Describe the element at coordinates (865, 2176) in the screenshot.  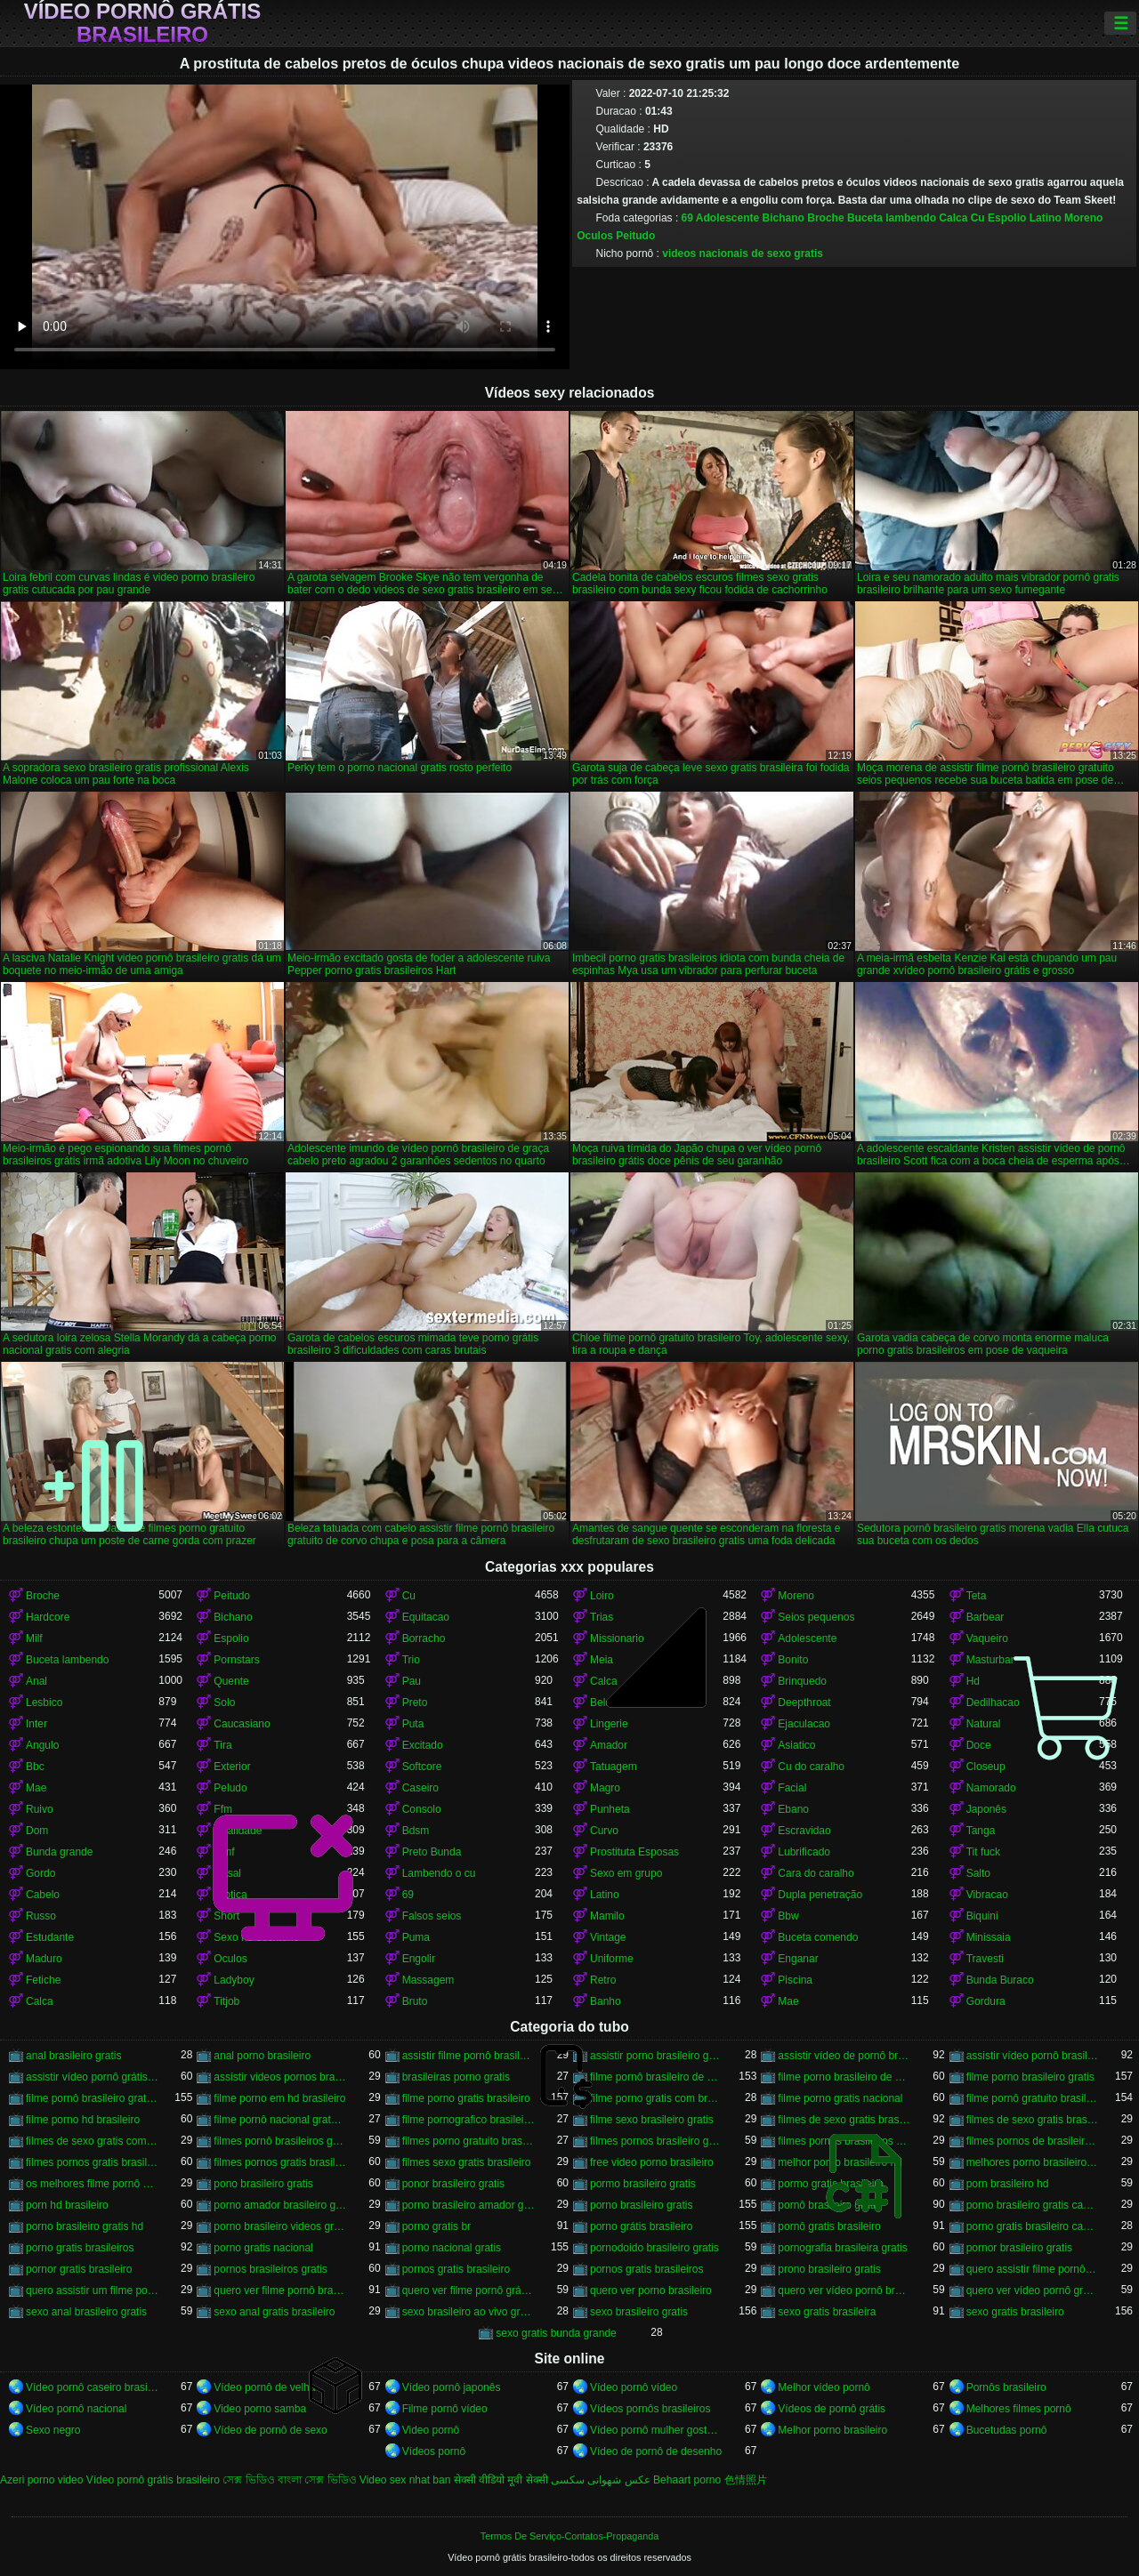
I see `a C# source code file` at that location.